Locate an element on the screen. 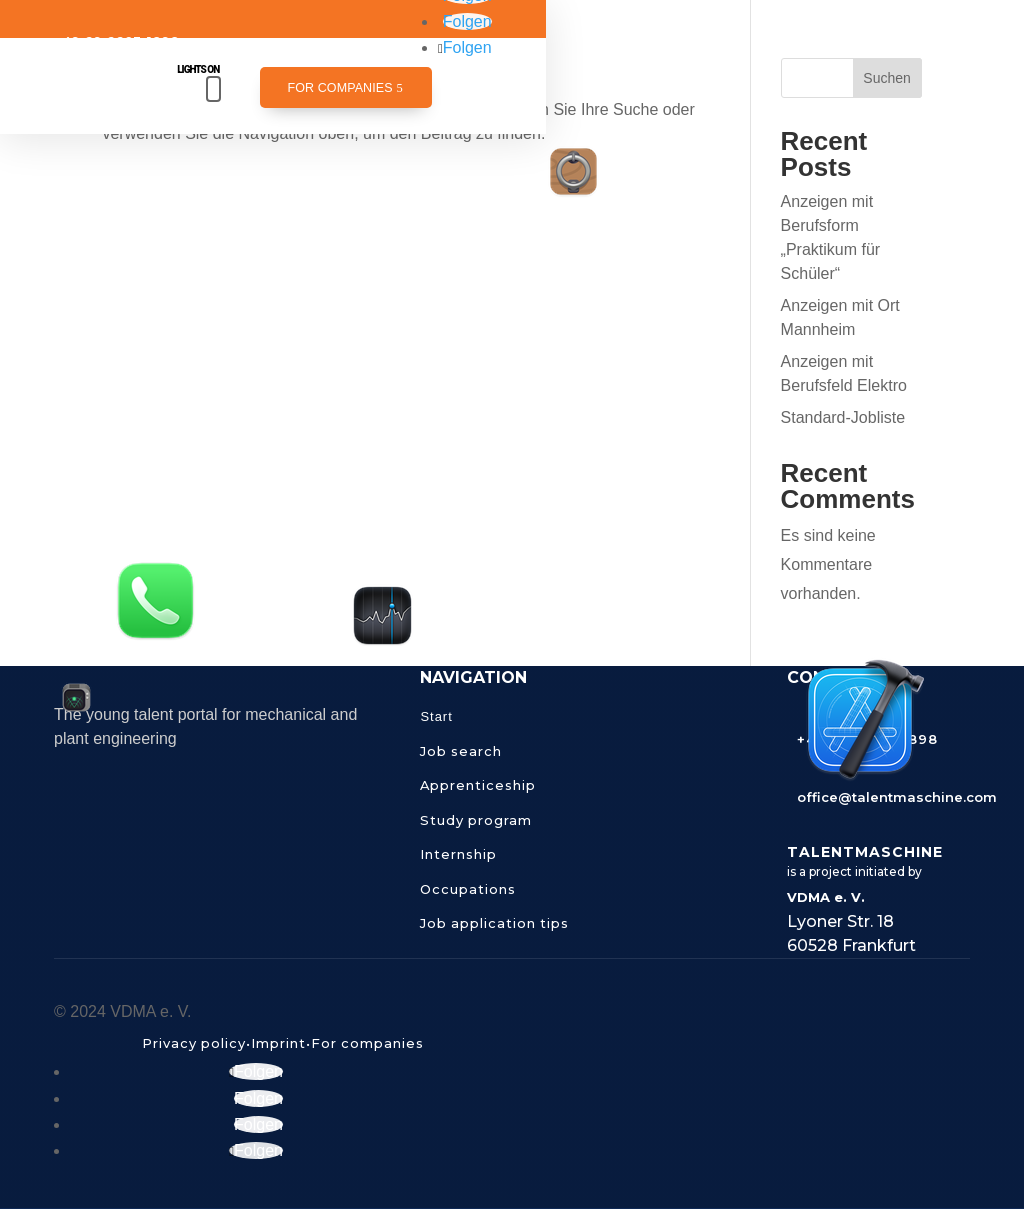 Image resolution: width=1024 pixels, height=1209 pixels. open the Stocks app is located at coordinates (382, 615).